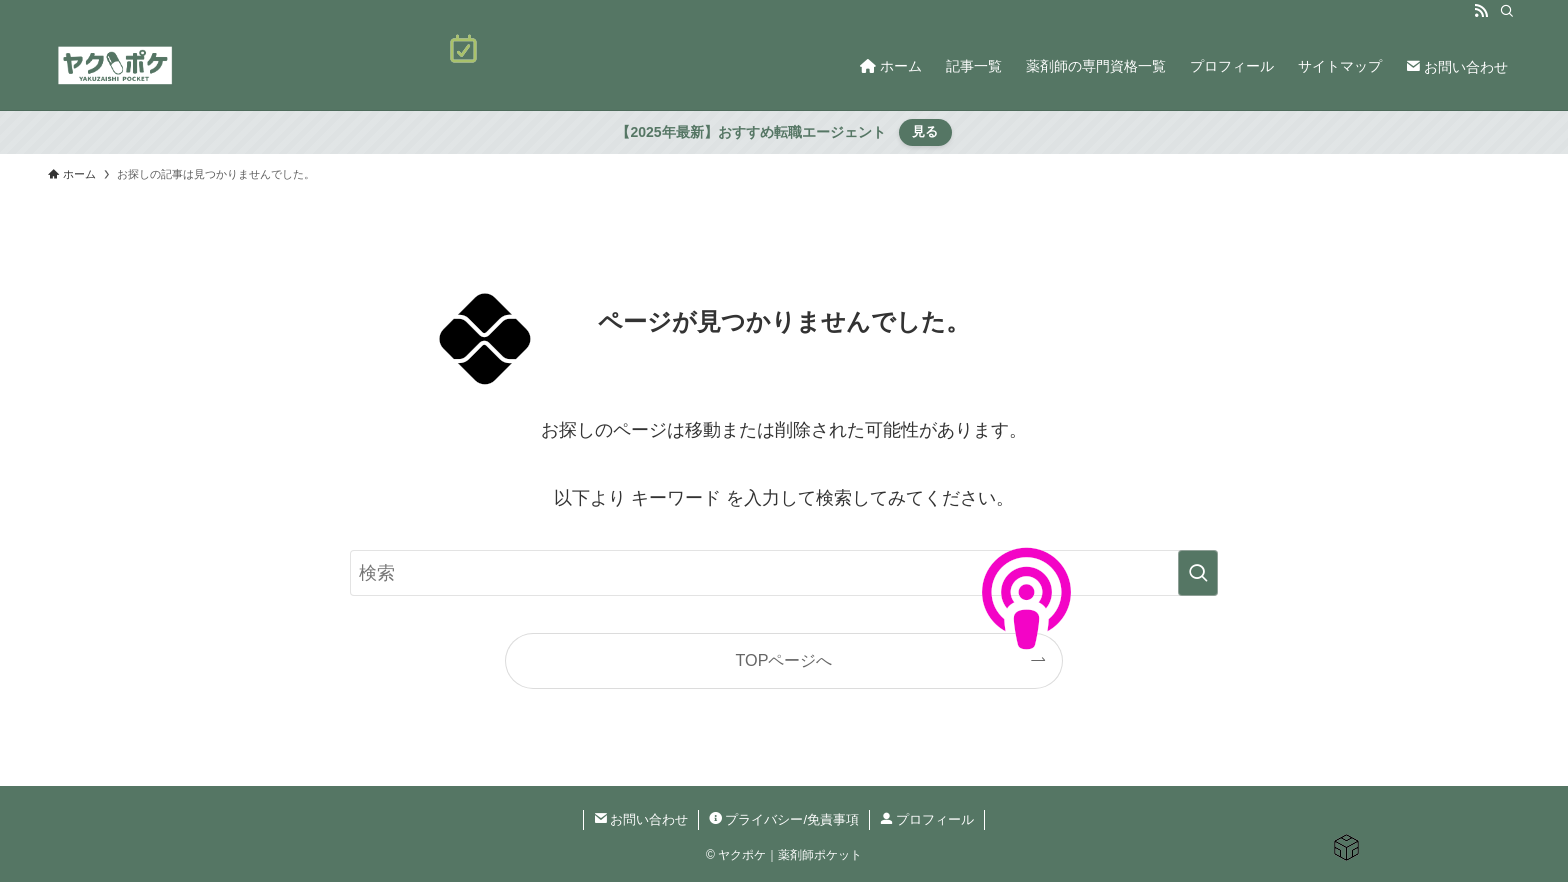  Describe the element at coordinates (463, 49) in the screenshot. I see `confirm or complete a scheduled event` at that location.